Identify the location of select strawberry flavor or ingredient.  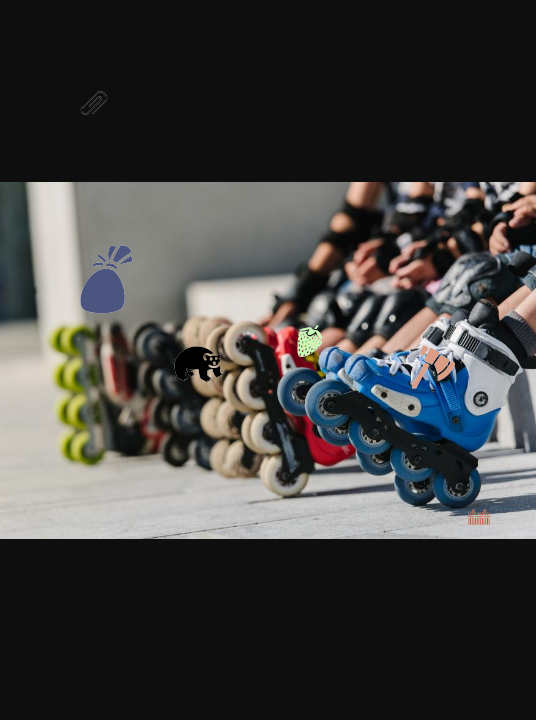
(310, 341).